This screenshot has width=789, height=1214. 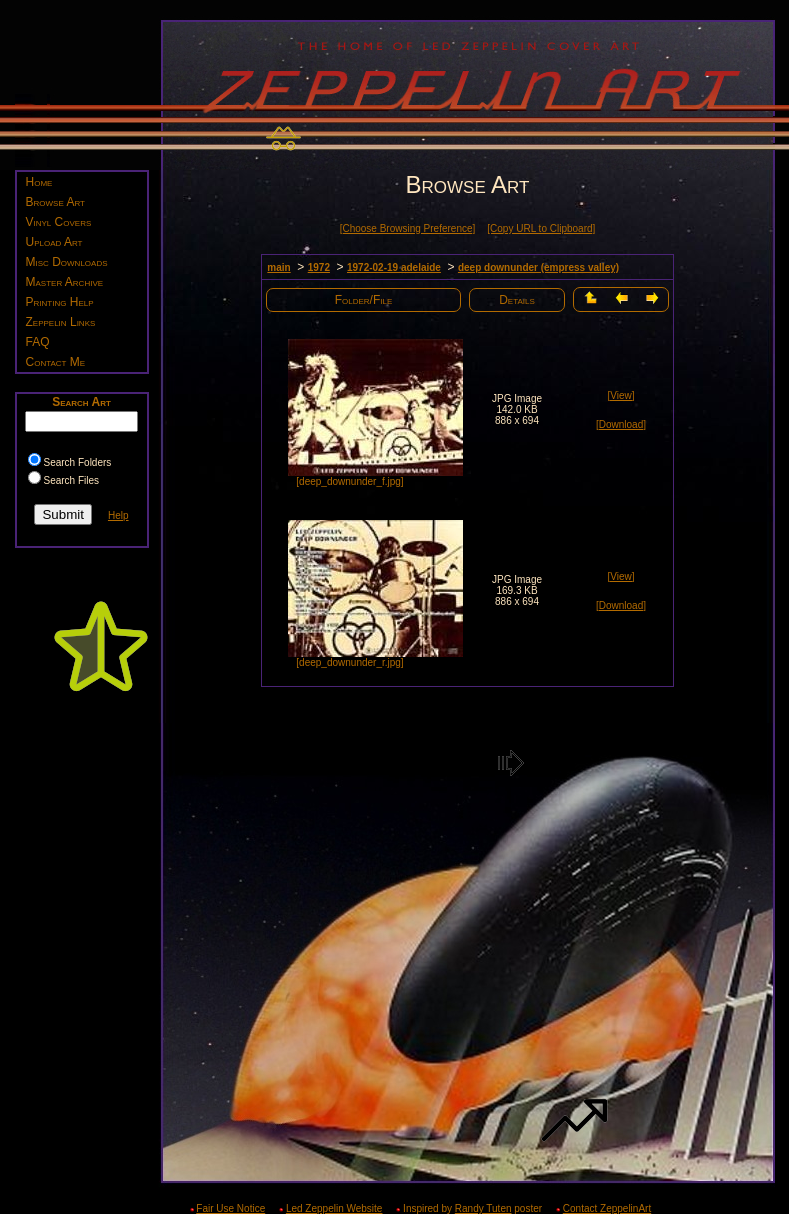 I want to click on indicates a partial or half-star rating, so click(x=101, y=648).